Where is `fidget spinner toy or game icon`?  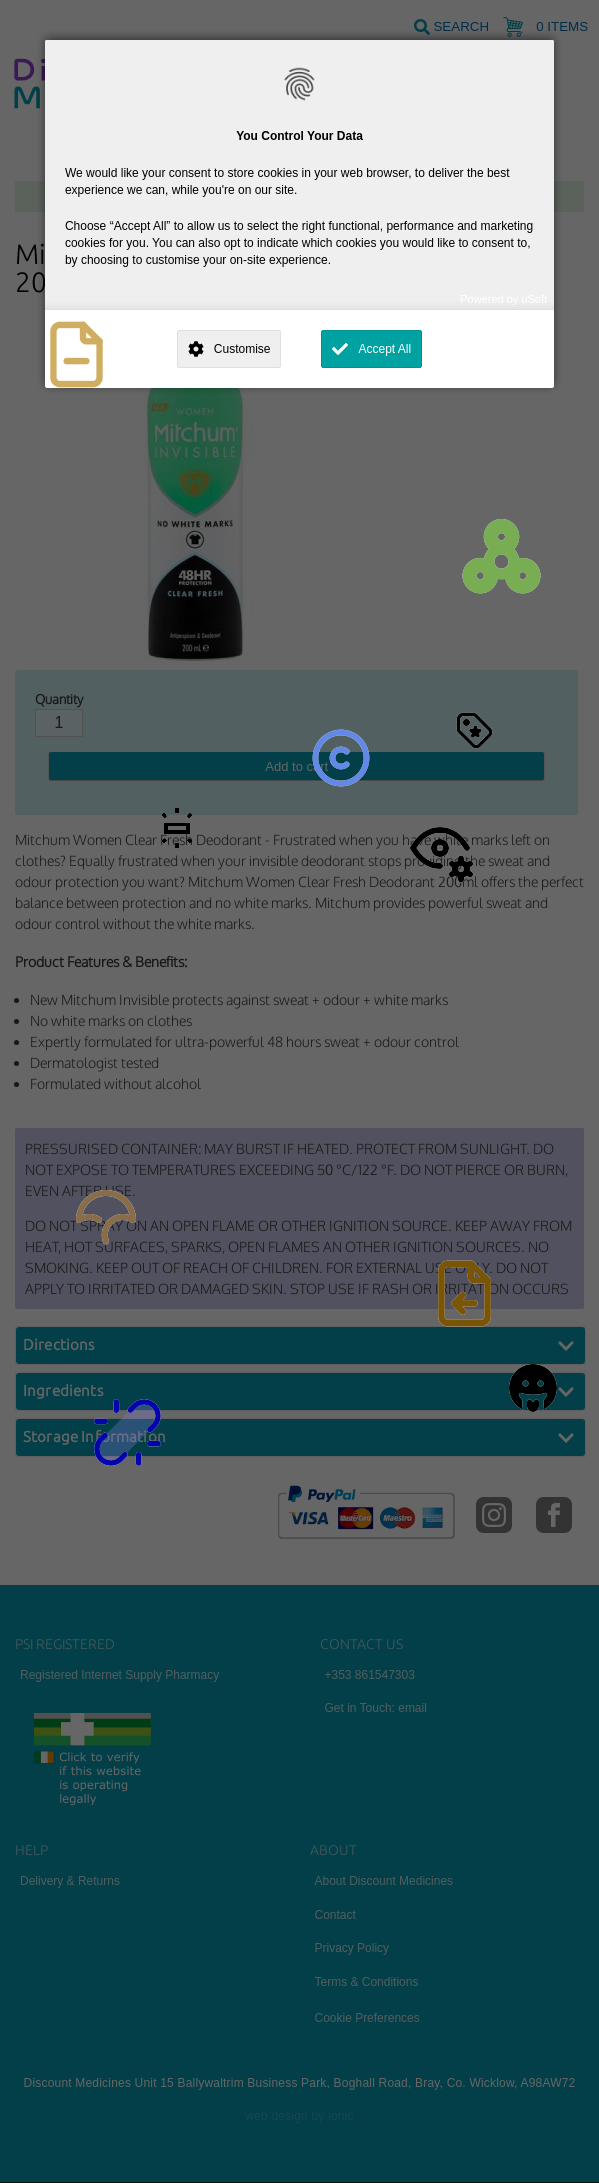
fidget spinner toy or game icon is located at coordinates (501, 561).